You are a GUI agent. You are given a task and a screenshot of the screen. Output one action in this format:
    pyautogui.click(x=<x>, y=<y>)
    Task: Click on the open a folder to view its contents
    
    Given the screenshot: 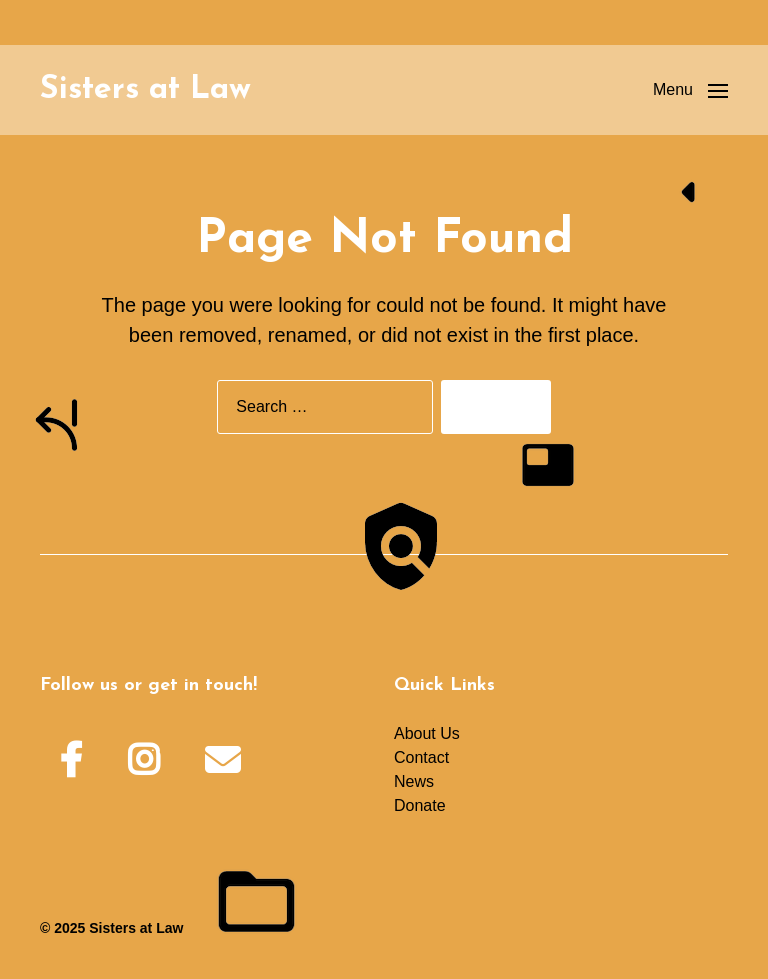 What is the action you would take?
    pyautogui.click(x=256, y=901)
    